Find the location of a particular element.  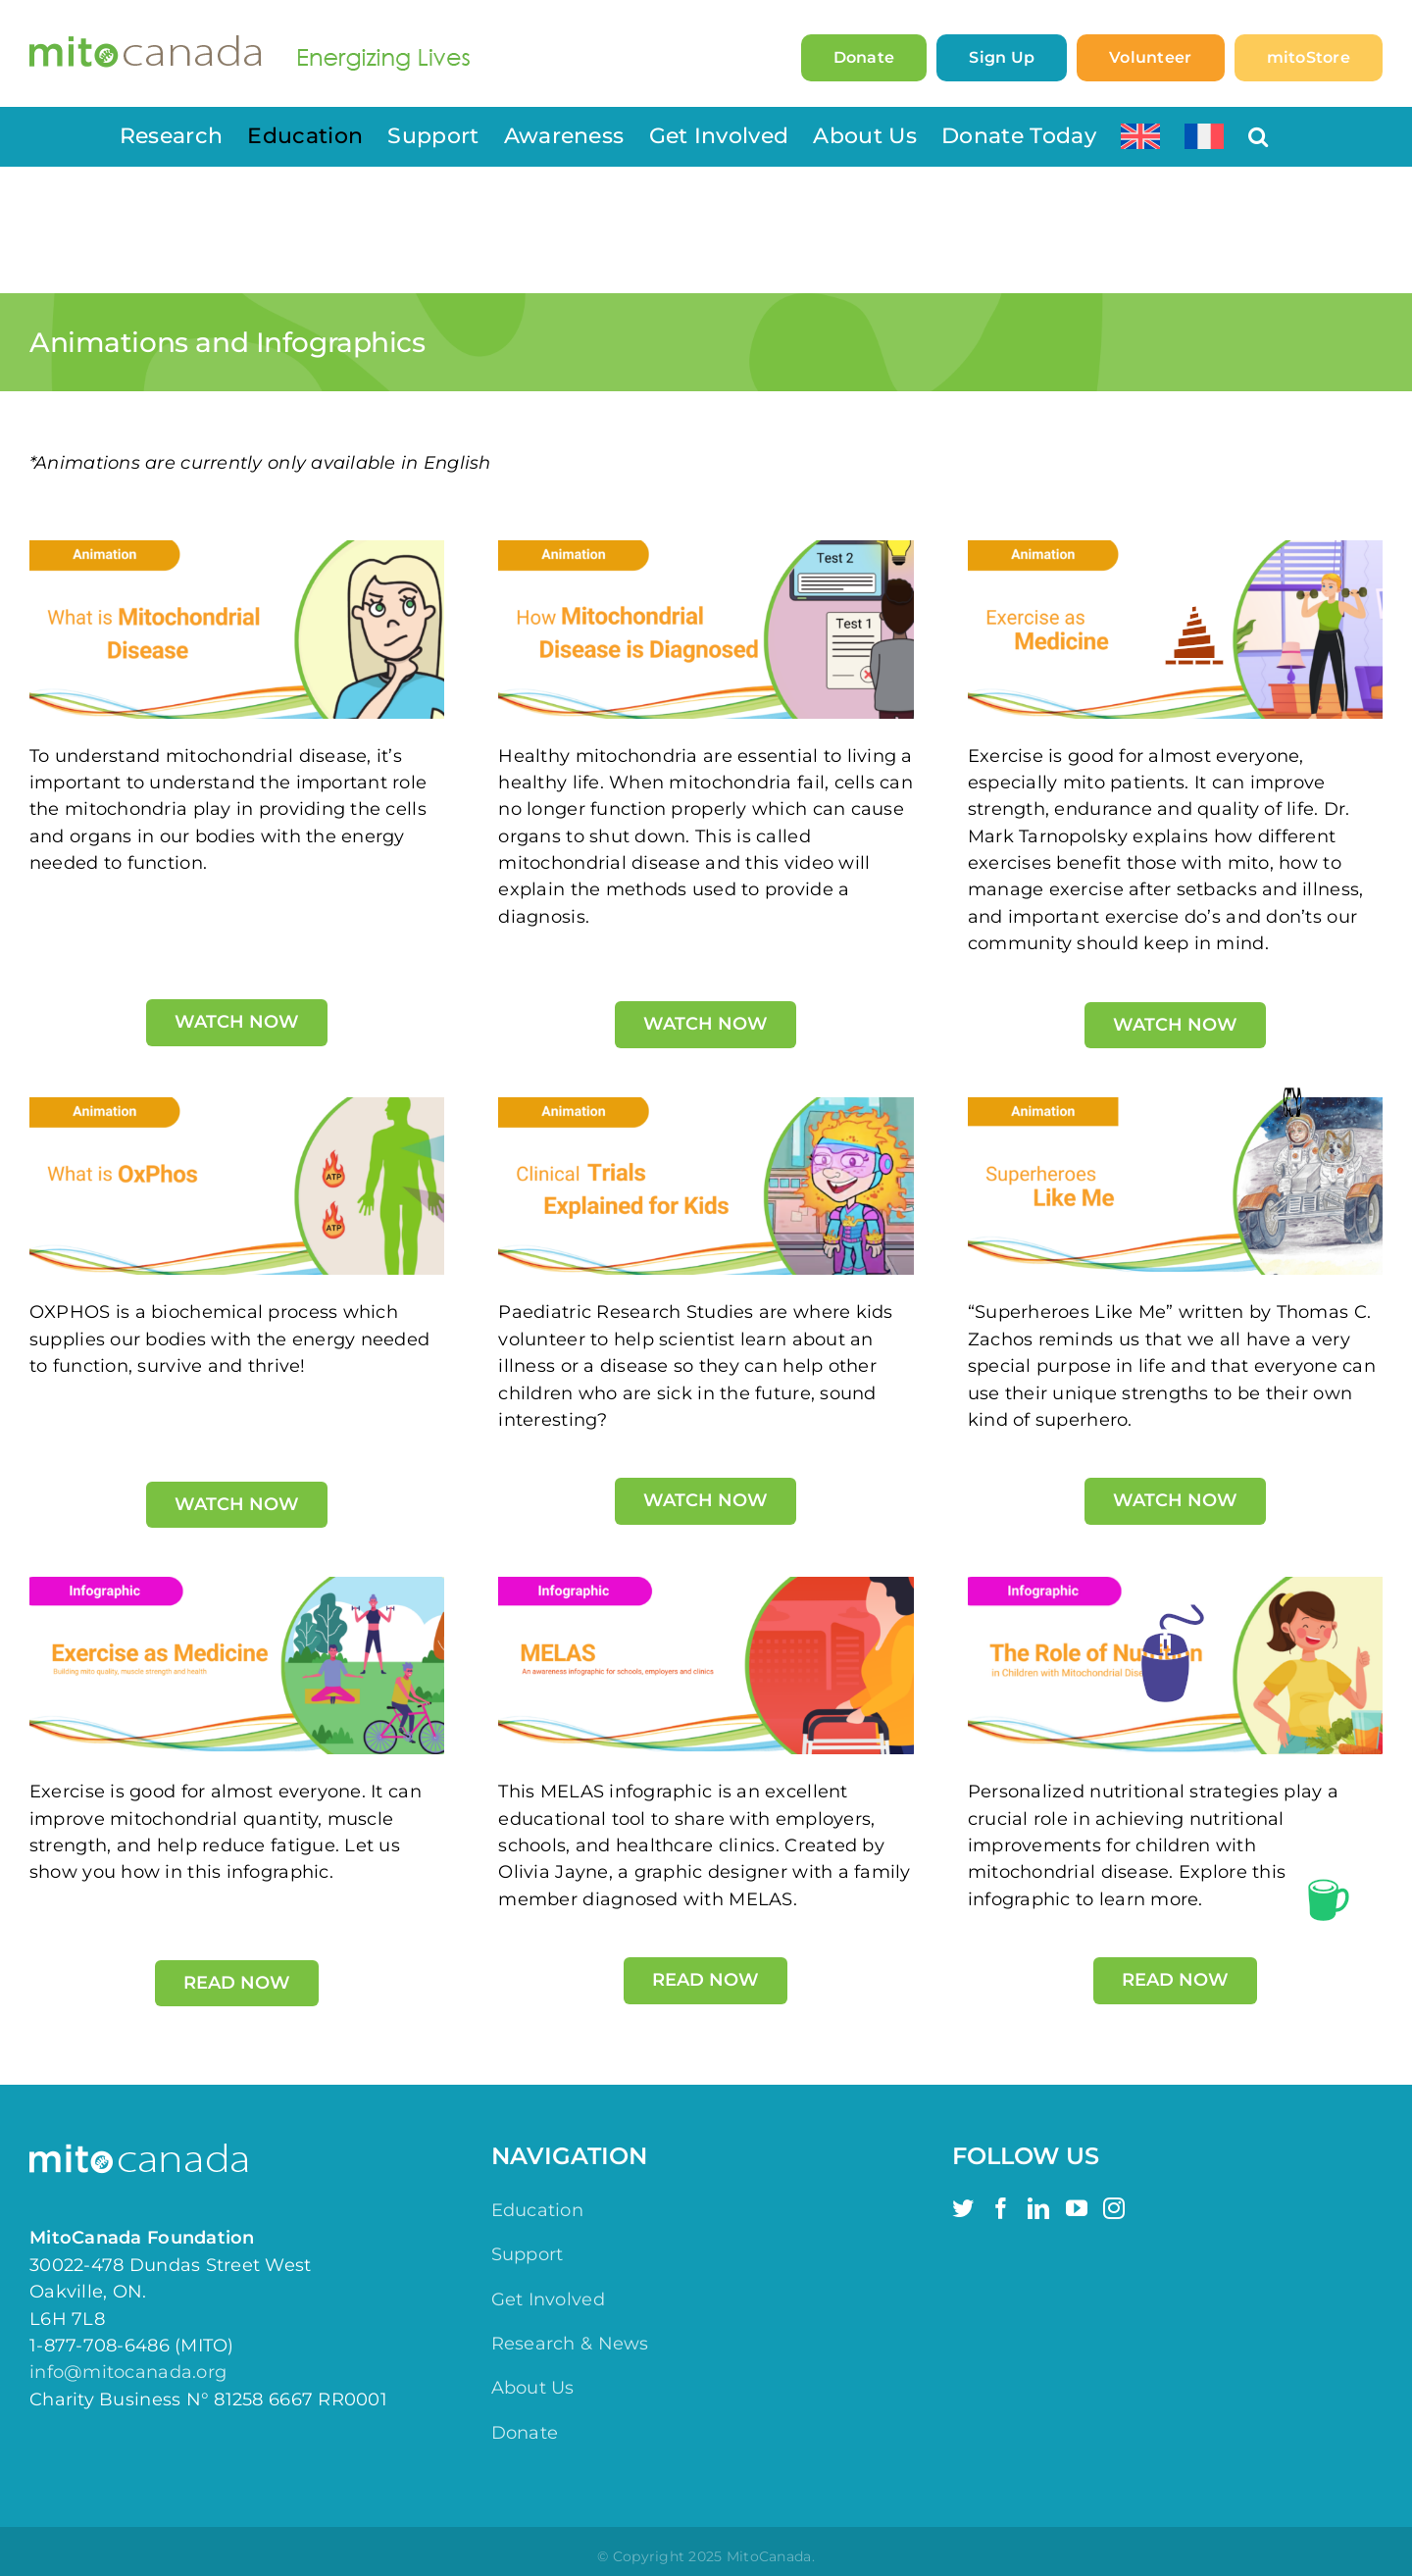

access a café or coffee shop feature is located at coordinates (1327, 1899).